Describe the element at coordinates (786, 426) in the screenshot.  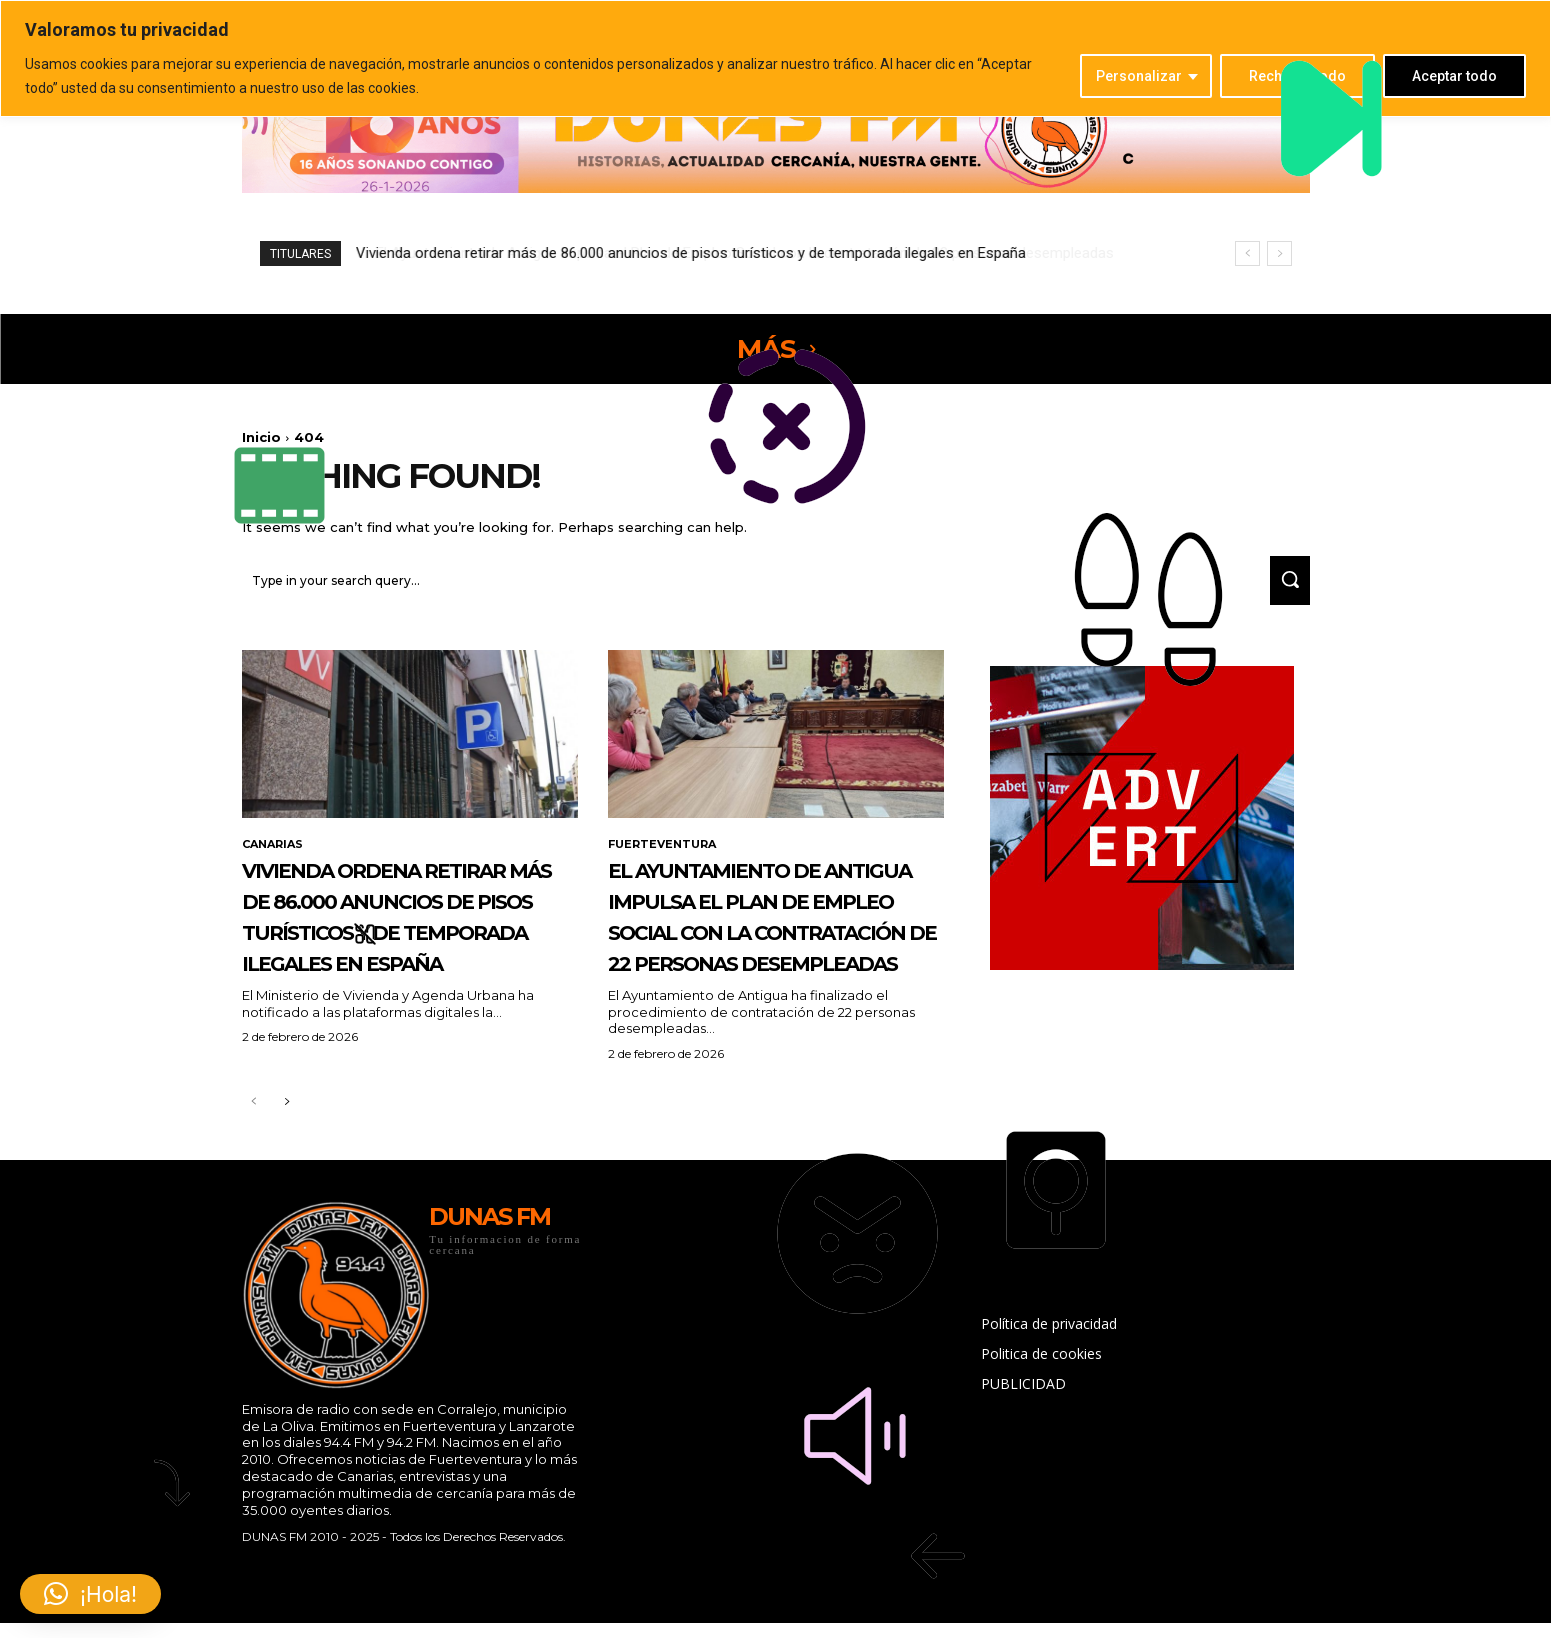
I see `cancel or stop a process in progress` at that location.